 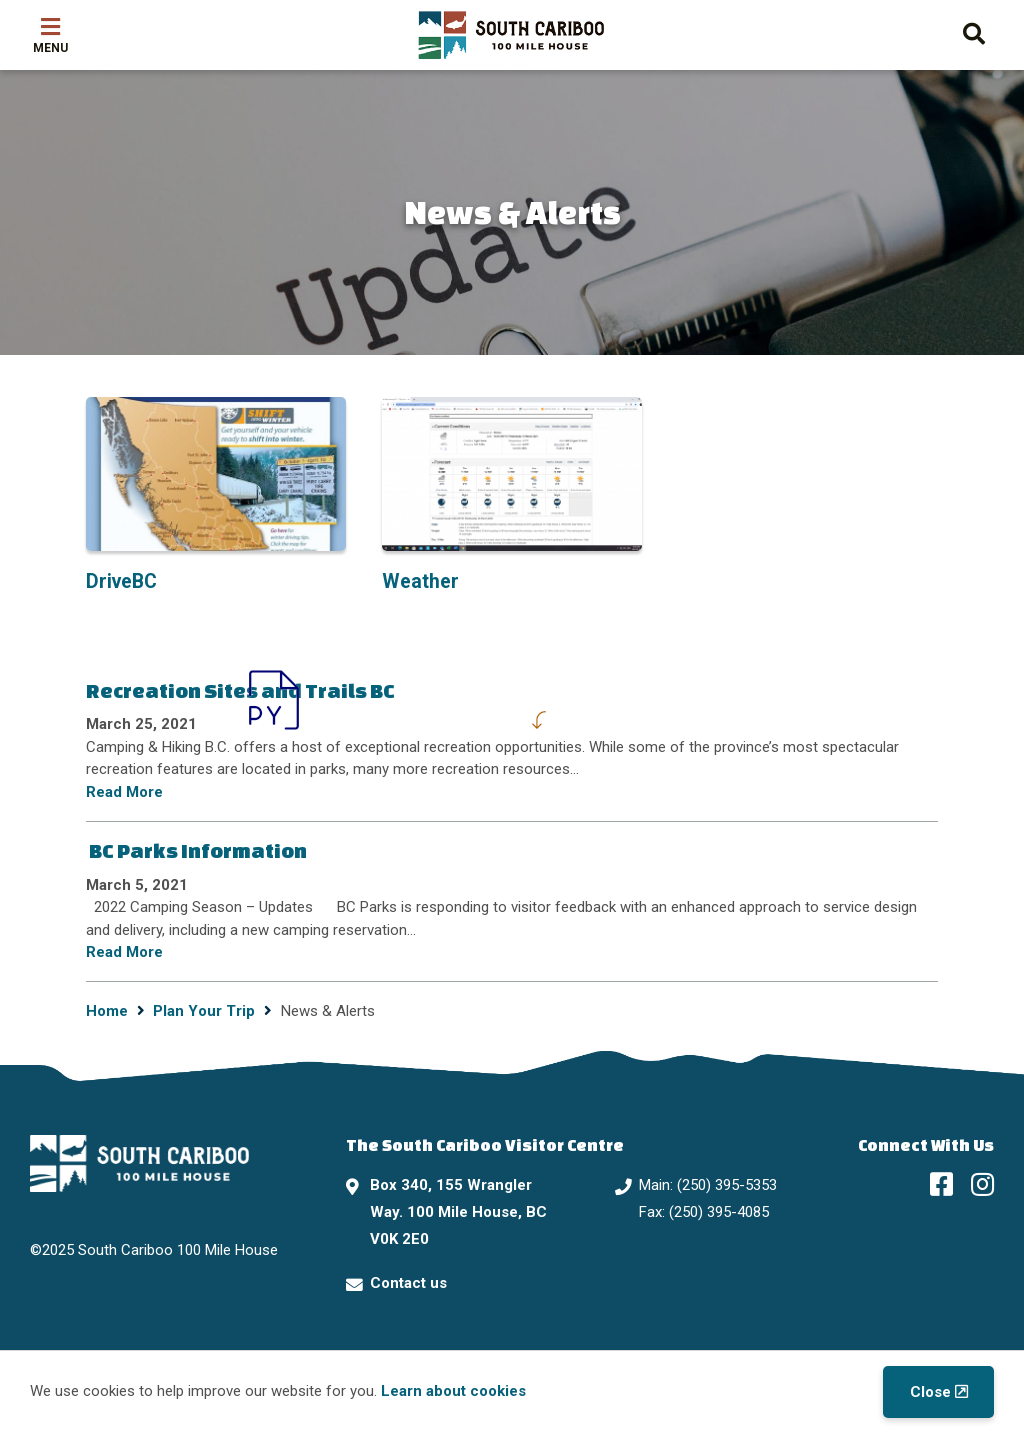 What do you see at coordinates (539, 720) in the screenshot?
I see `go back and down in navigation` at bounding box center [539, 720].